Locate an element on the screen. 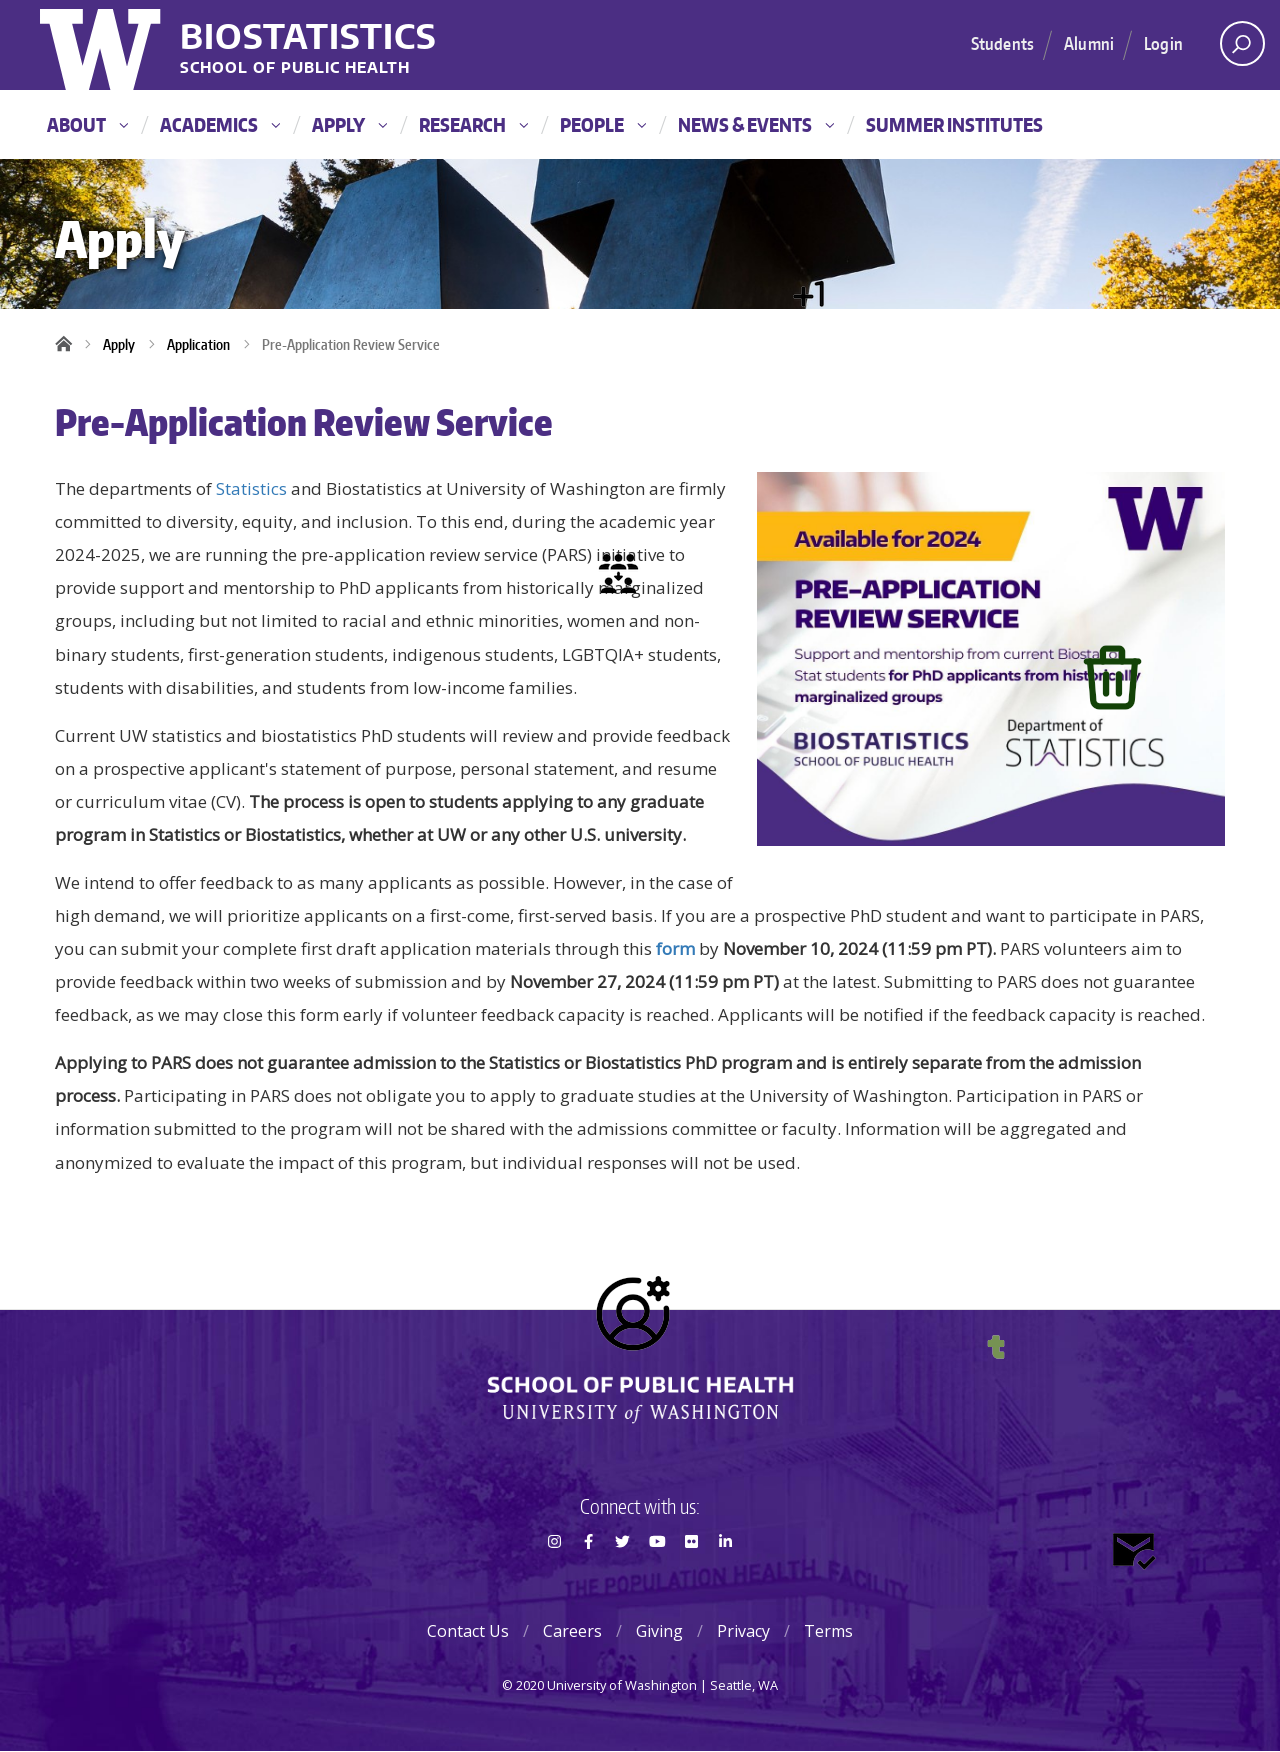 This screenshot has height=1752, width=1280. delete selected item is located at coordinates (1112, 677).